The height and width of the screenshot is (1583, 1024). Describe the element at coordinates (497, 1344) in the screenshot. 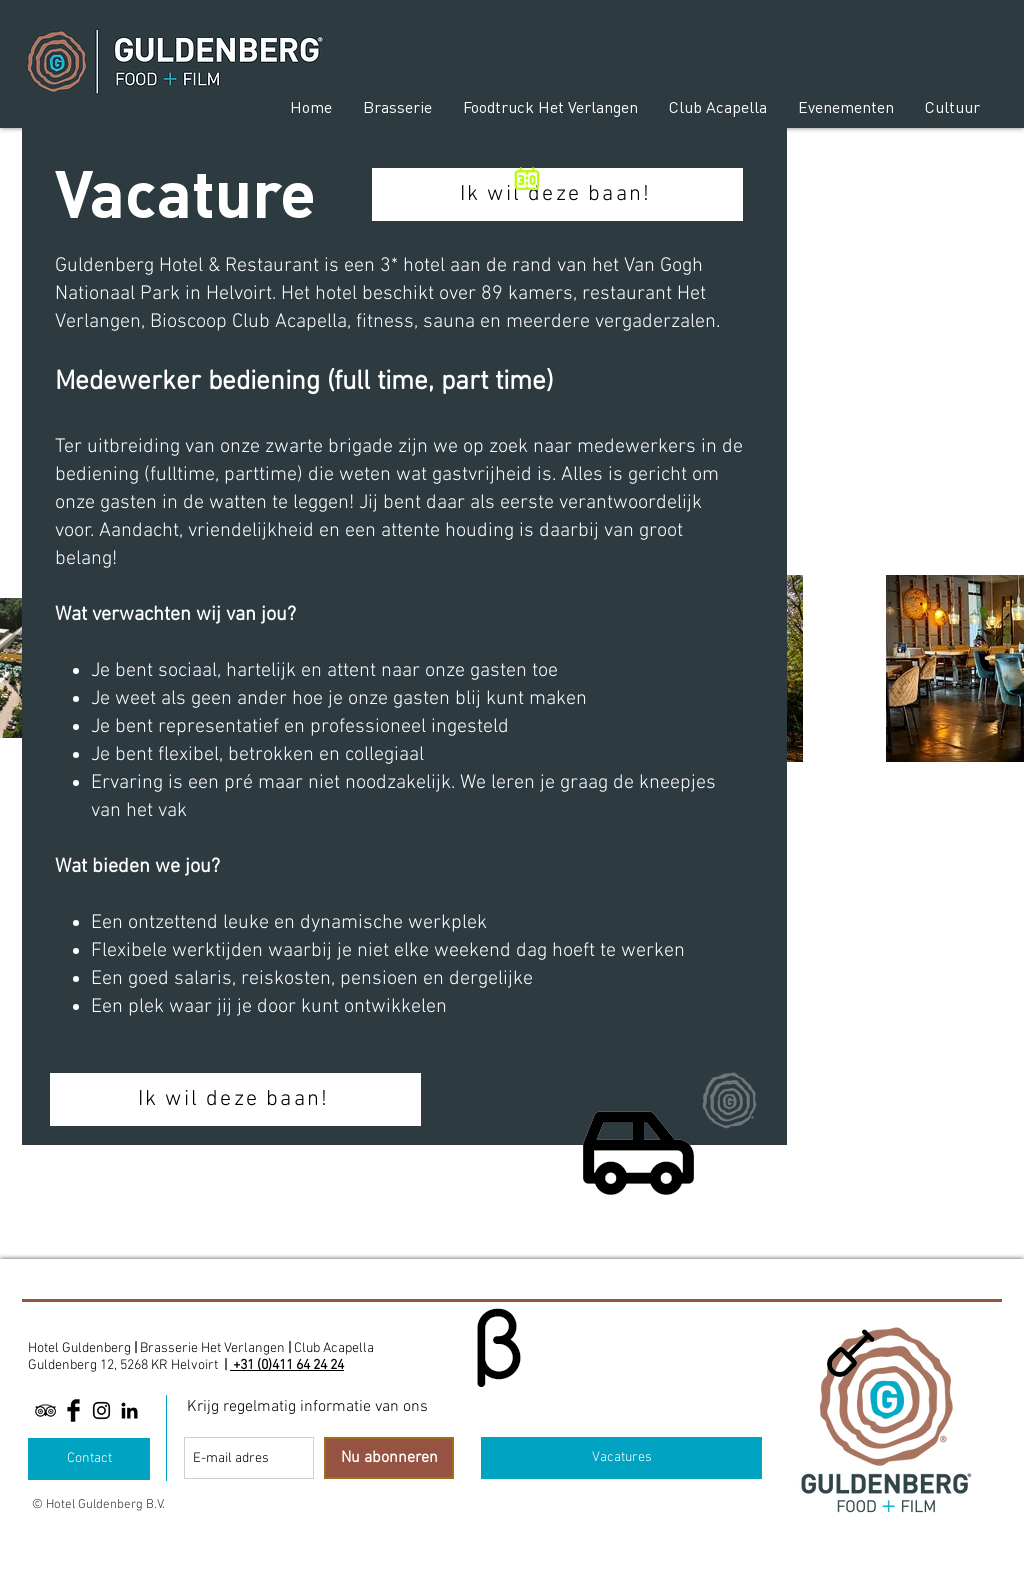

I see `indicates a feature in beta testing phase` at that location.